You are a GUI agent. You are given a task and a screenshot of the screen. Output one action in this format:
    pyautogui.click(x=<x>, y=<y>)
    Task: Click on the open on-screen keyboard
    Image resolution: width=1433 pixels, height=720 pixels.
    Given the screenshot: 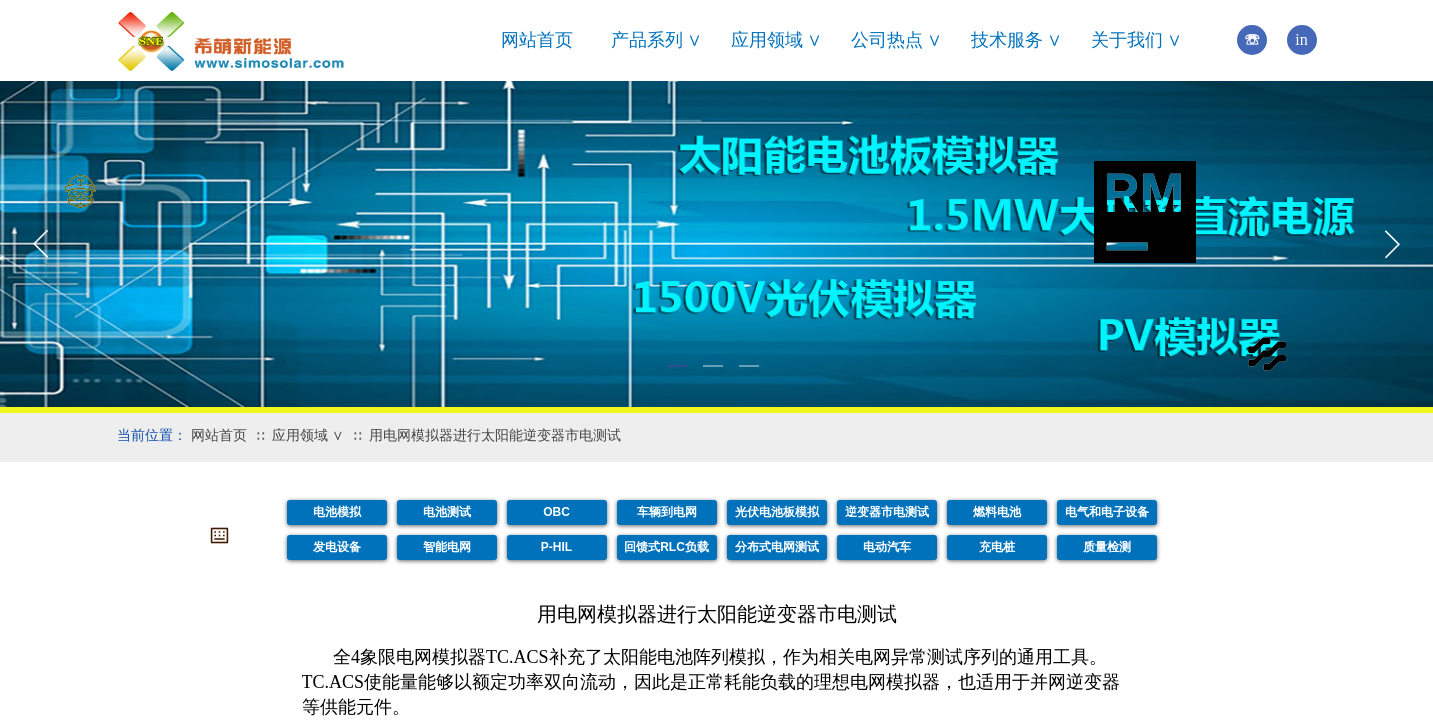 What is the action you would take?
    pyautogui.click(x=219, y=535)
    